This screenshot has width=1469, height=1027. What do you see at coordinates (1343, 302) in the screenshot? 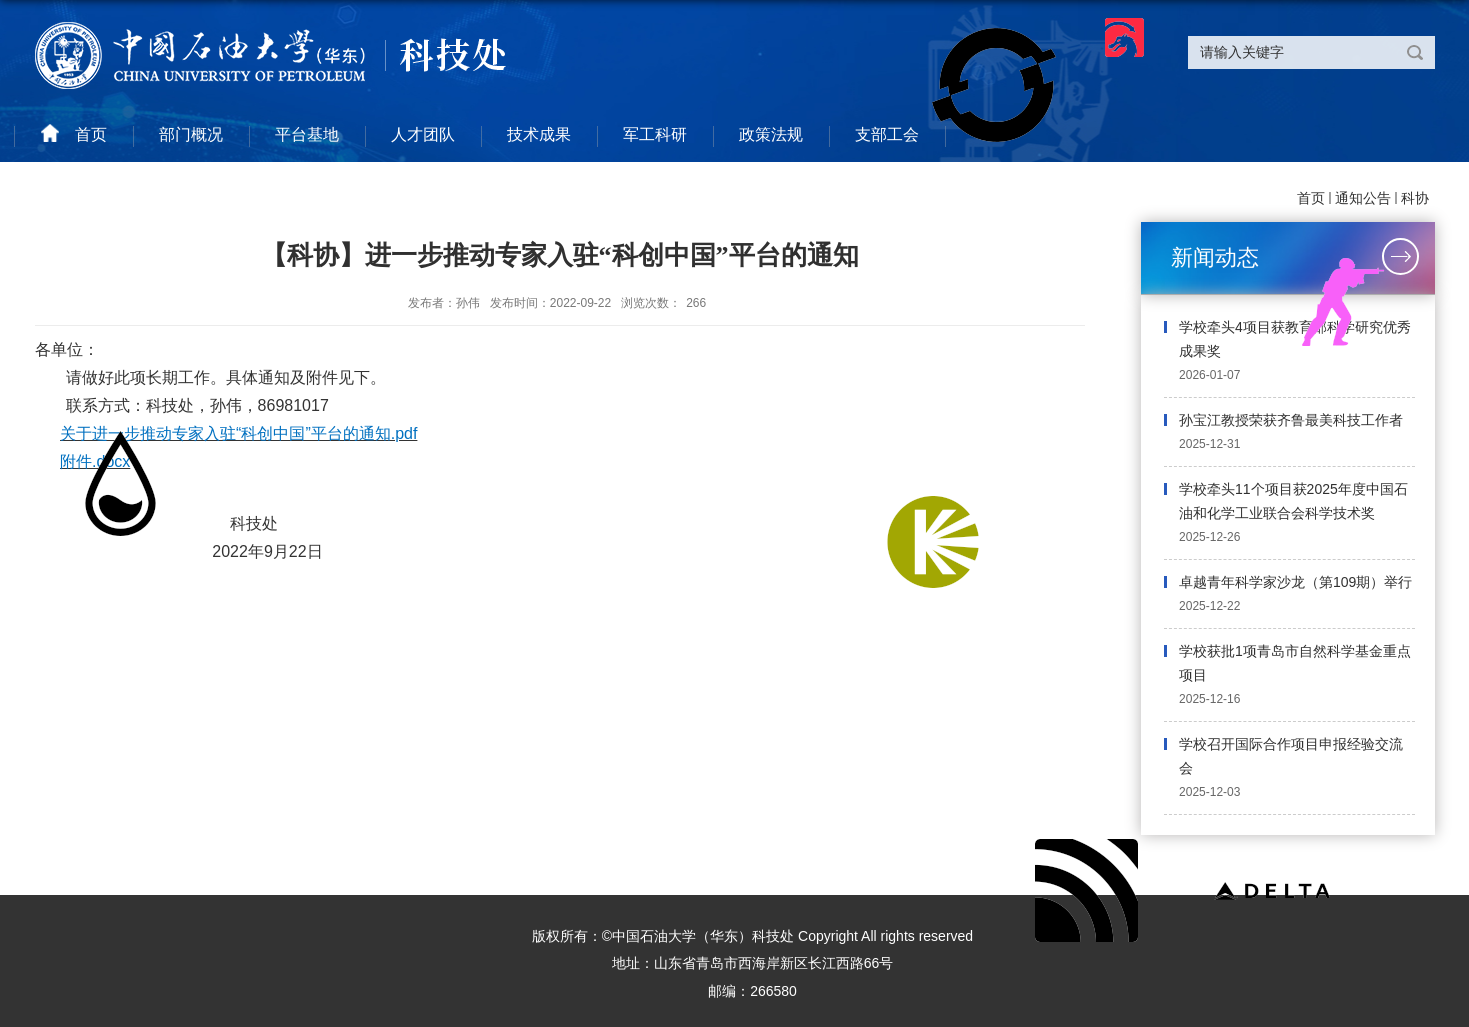
I see `launch counter-strike game` at bounding box center [1343, 302].